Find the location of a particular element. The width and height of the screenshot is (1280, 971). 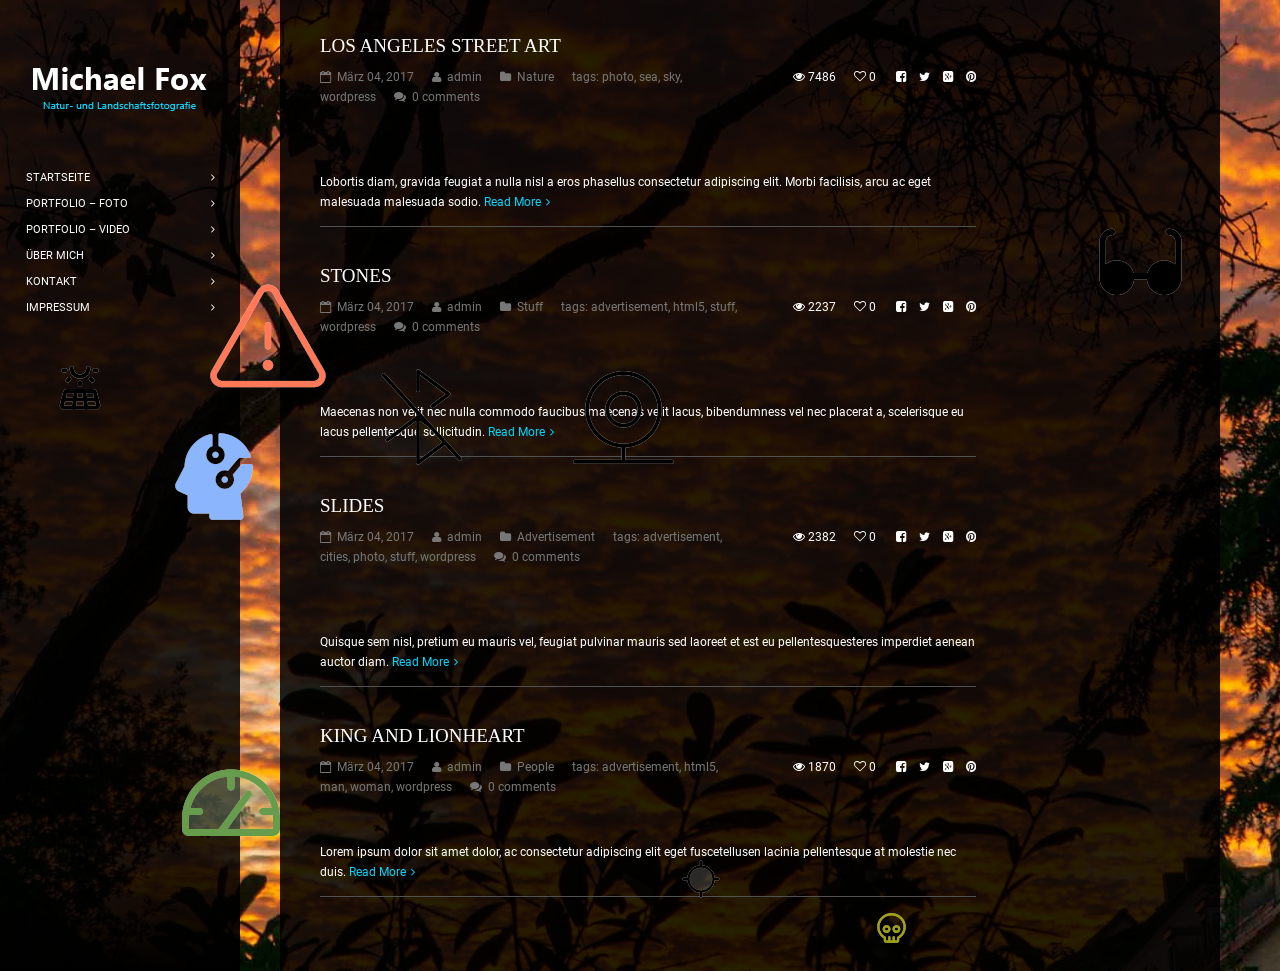

access AI or machine learning features is located at coordinates (215, 476).